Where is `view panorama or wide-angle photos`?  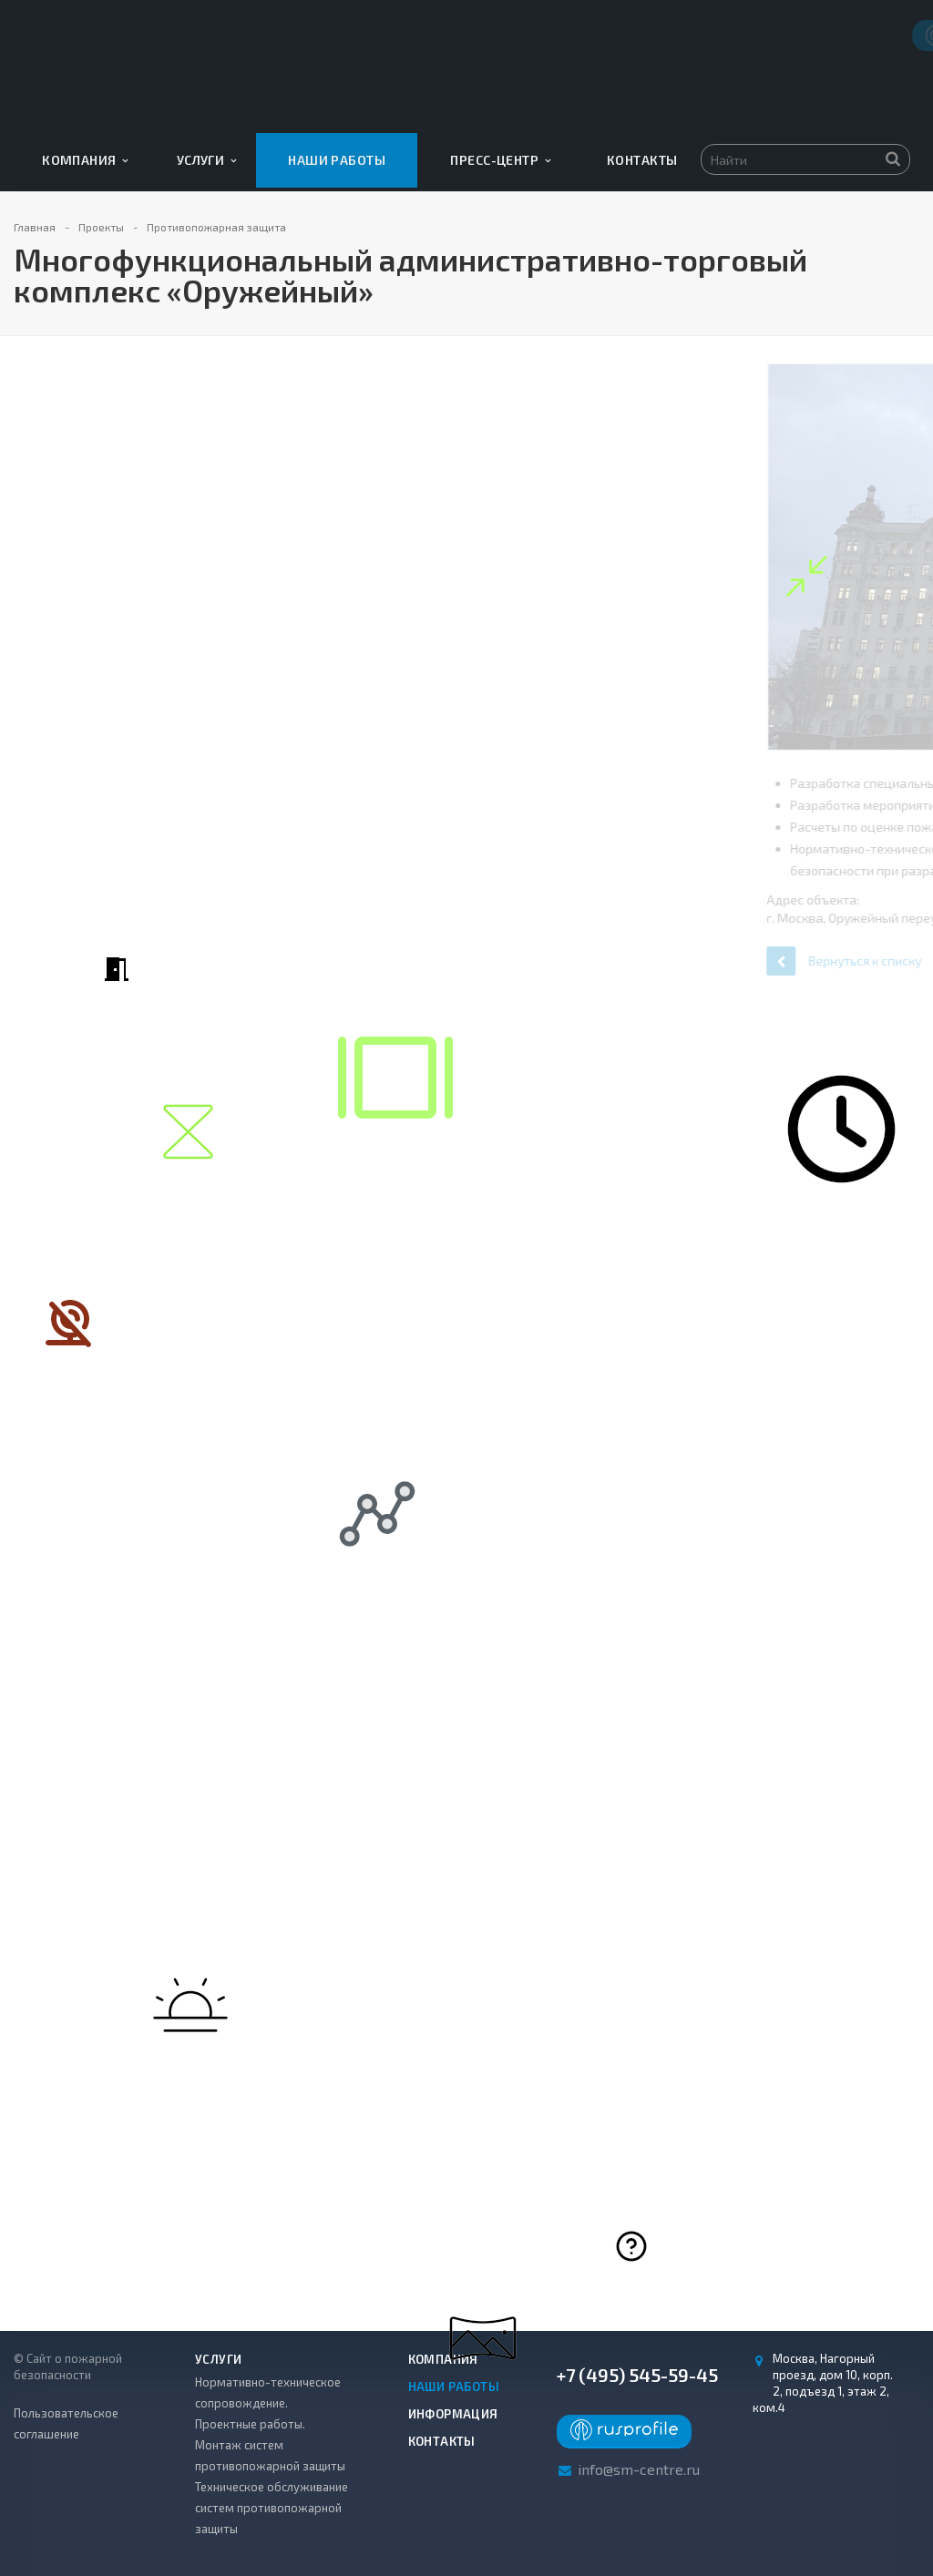
view panorama or wide-angle photos is located at coordinates (483, 2338).